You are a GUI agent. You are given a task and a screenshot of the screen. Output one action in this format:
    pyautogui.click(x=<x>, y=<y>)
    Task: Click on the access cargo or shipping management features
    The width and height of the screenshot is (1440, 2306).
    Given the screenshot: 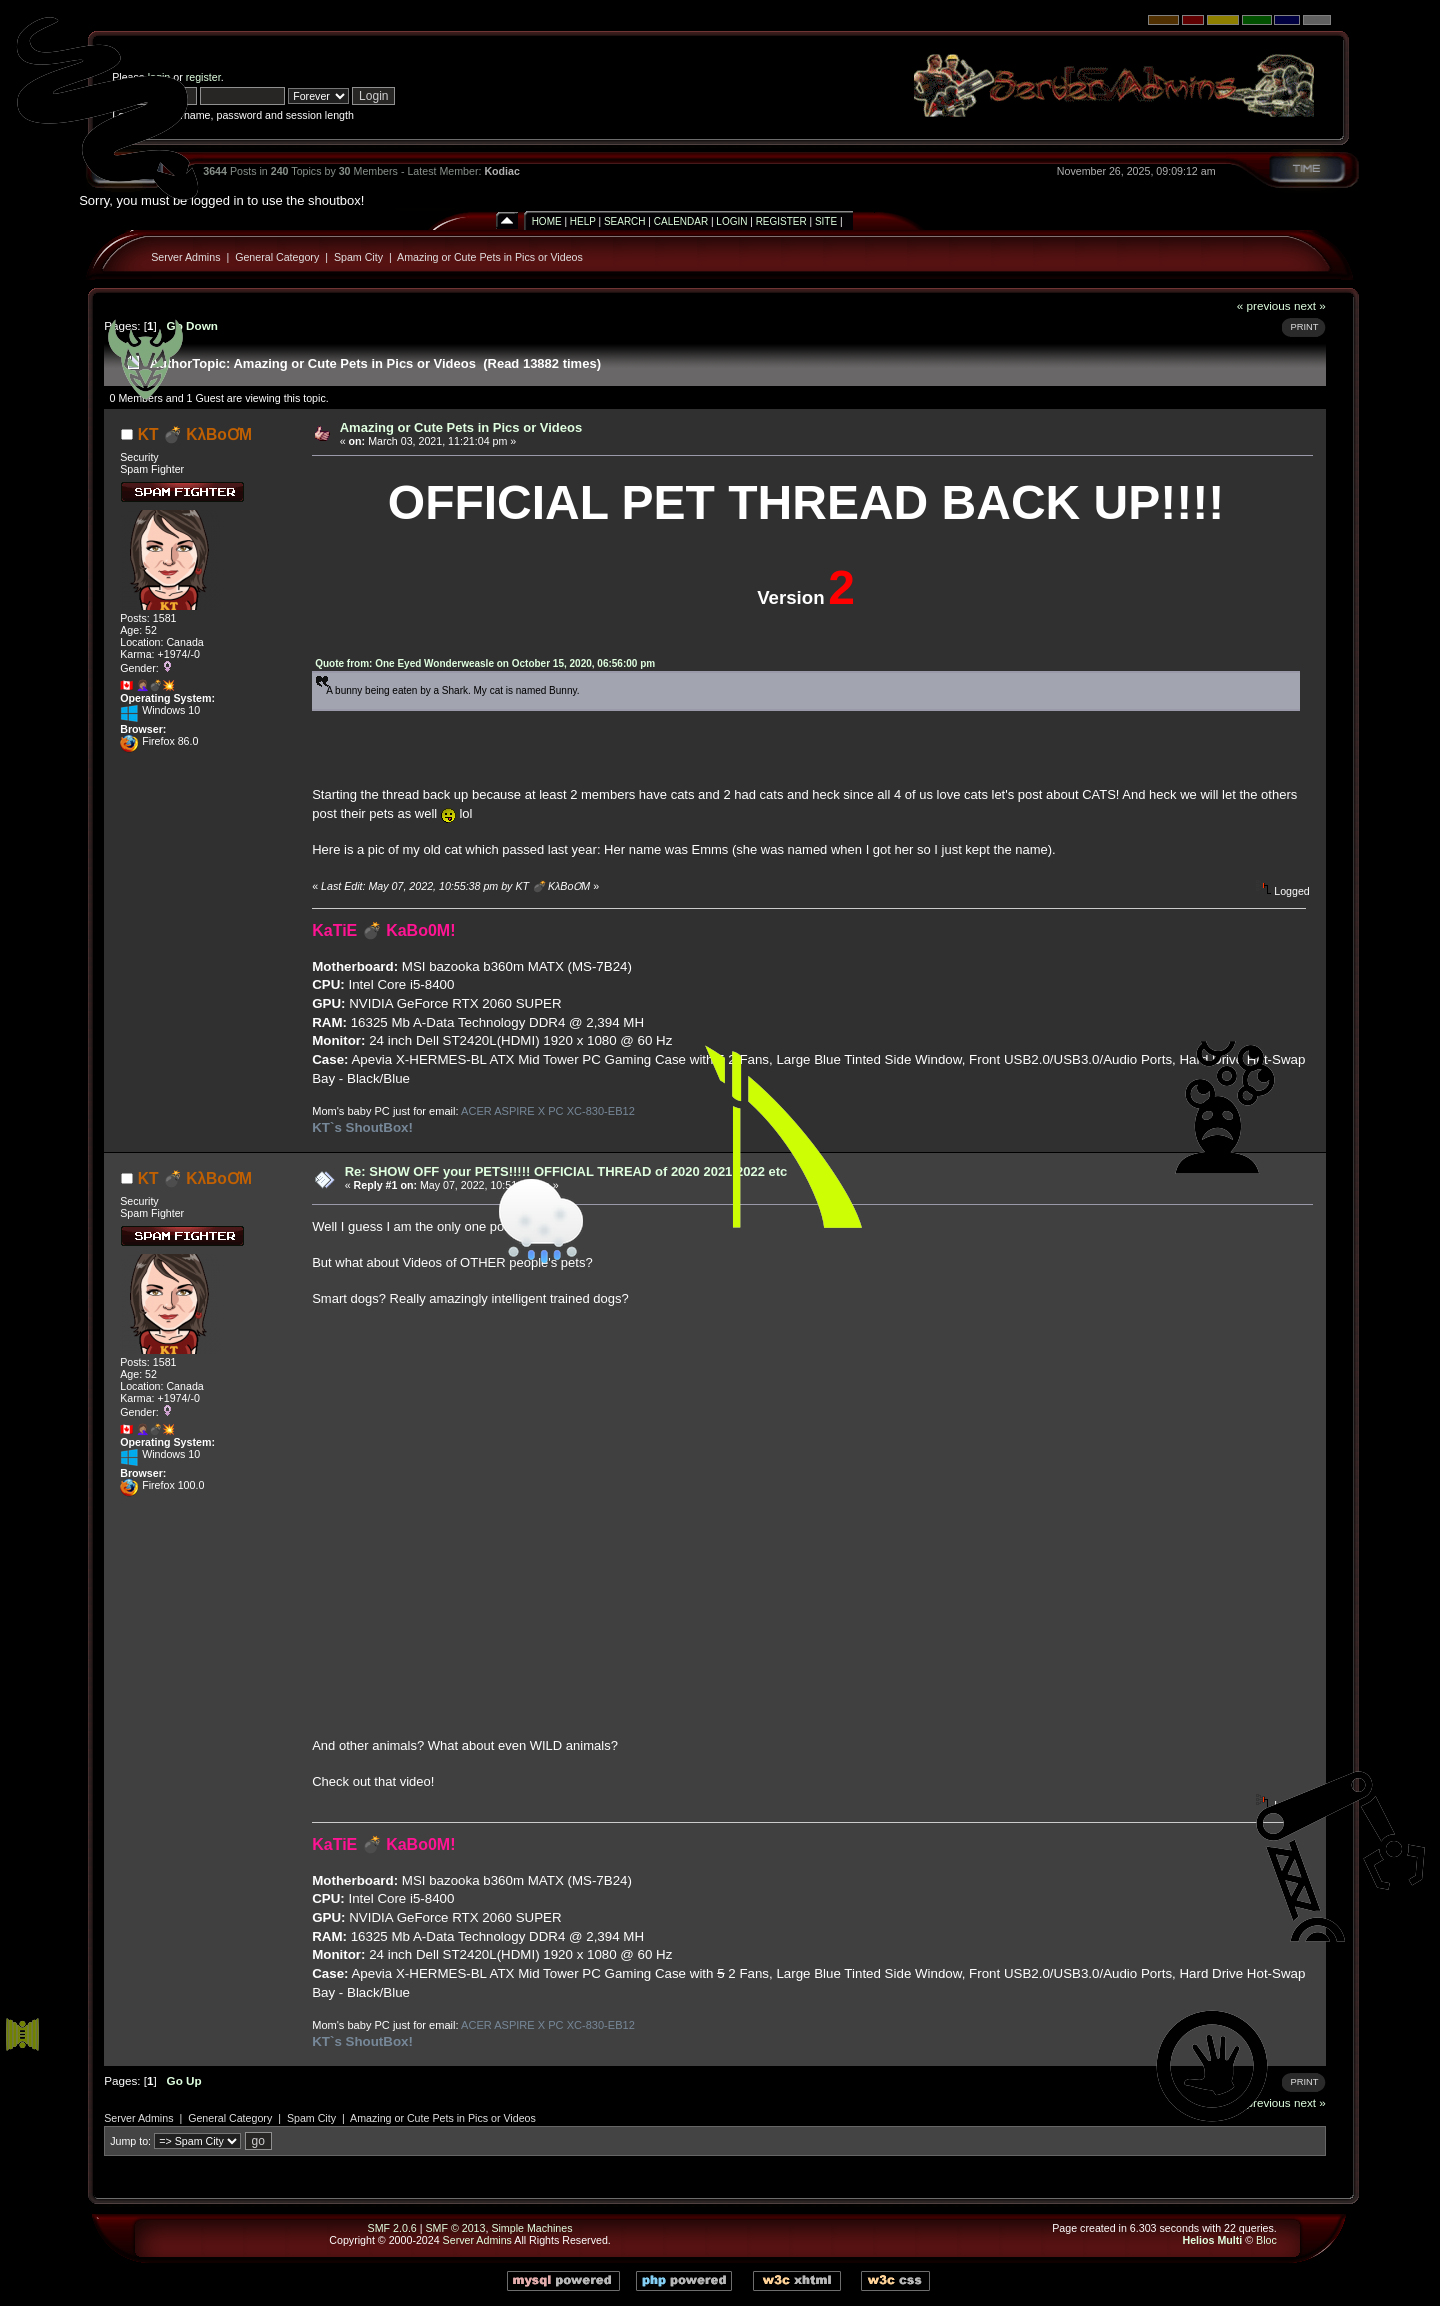 What is the action you would take?
    pyautogui.click(x=1340, y=1856)
    